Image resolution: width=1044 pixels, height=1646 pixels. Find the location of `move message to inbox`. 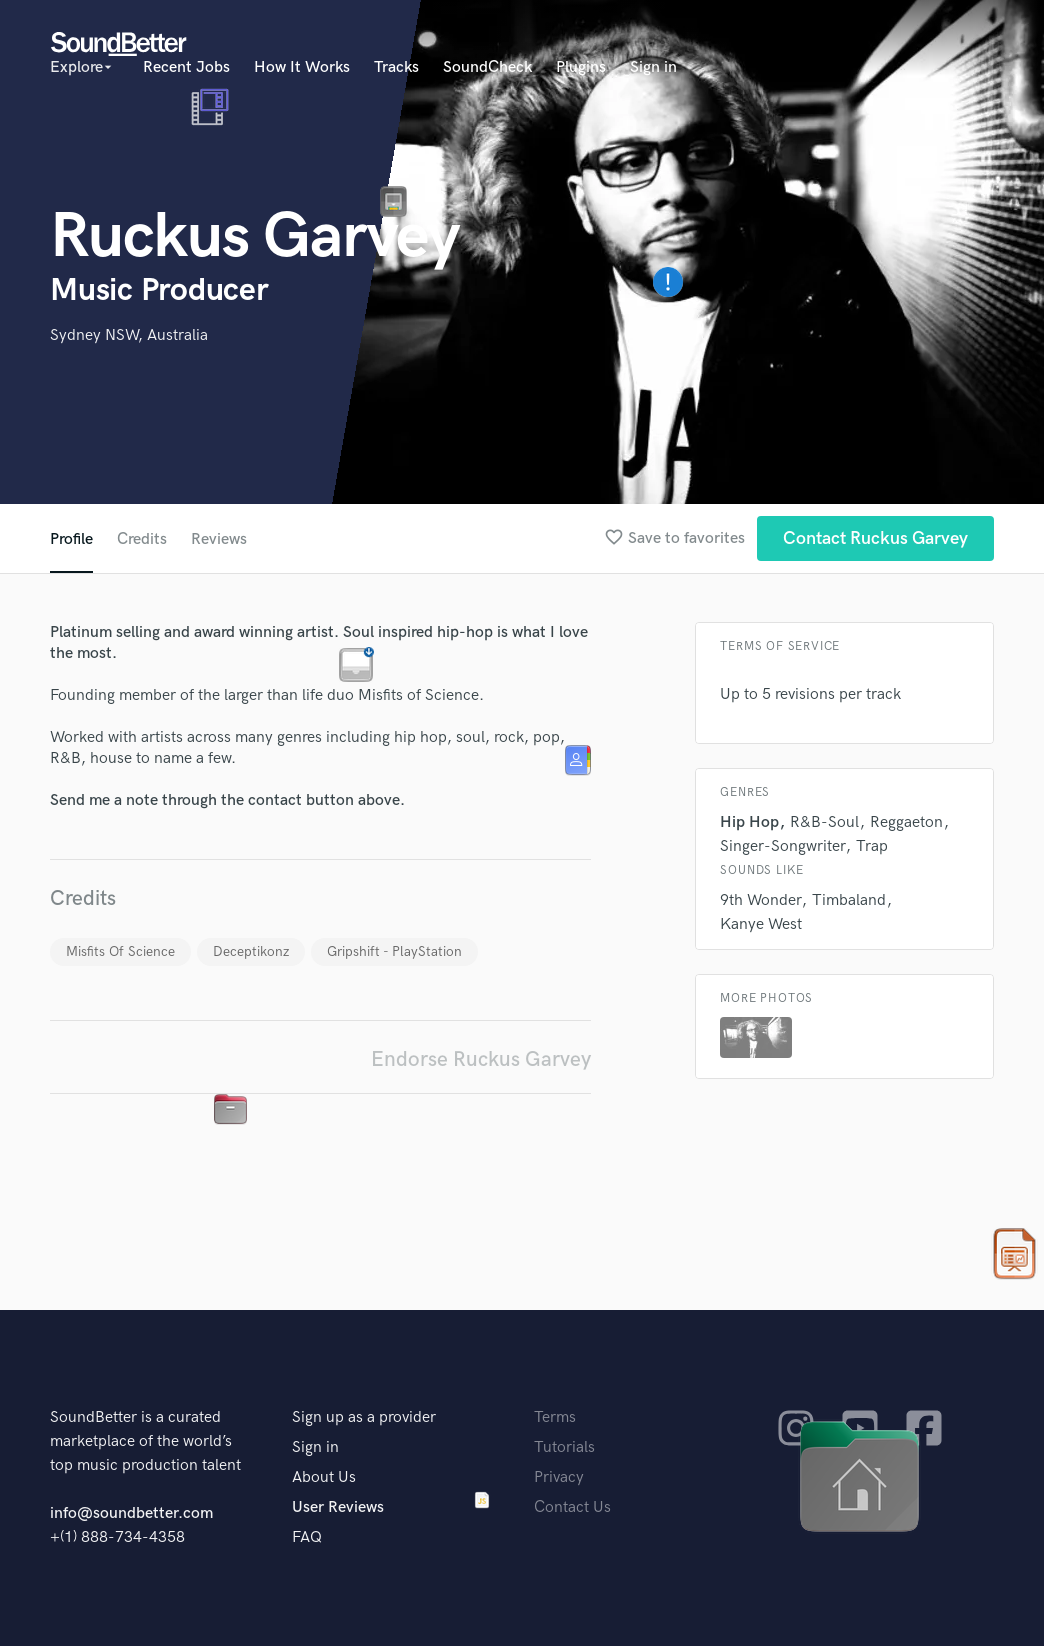

move message to inbox is located at coordinates (356, 665).